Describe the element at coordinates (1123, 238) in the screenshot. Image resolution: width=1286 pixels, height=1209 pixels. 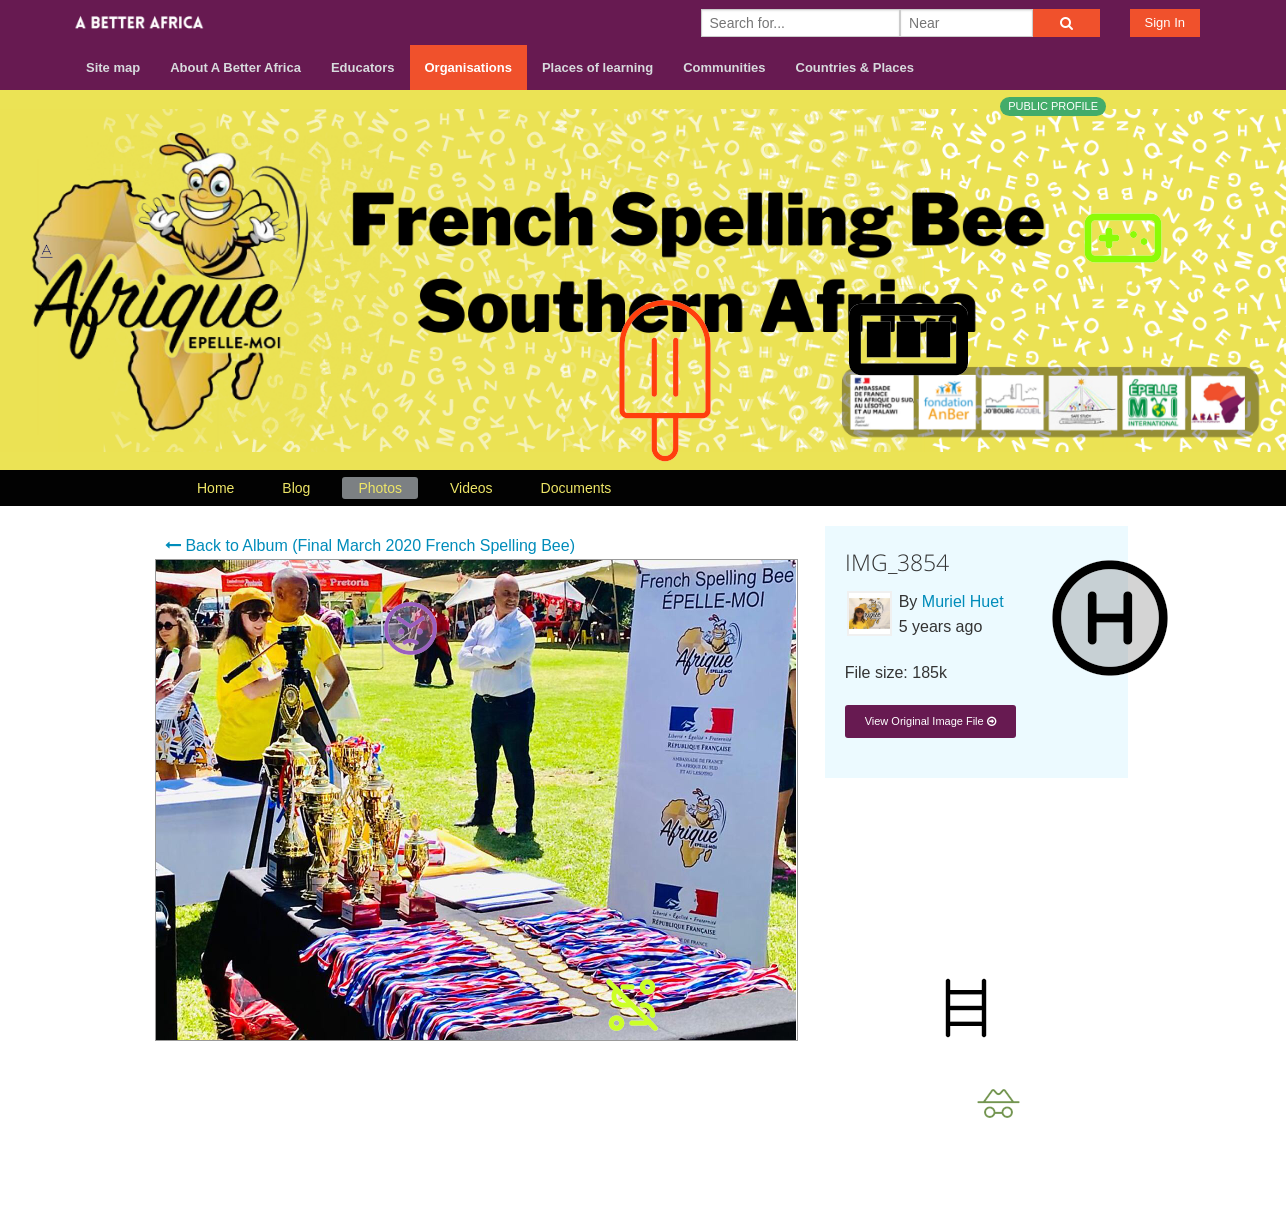
I see `access gaming or game center features` at that location.